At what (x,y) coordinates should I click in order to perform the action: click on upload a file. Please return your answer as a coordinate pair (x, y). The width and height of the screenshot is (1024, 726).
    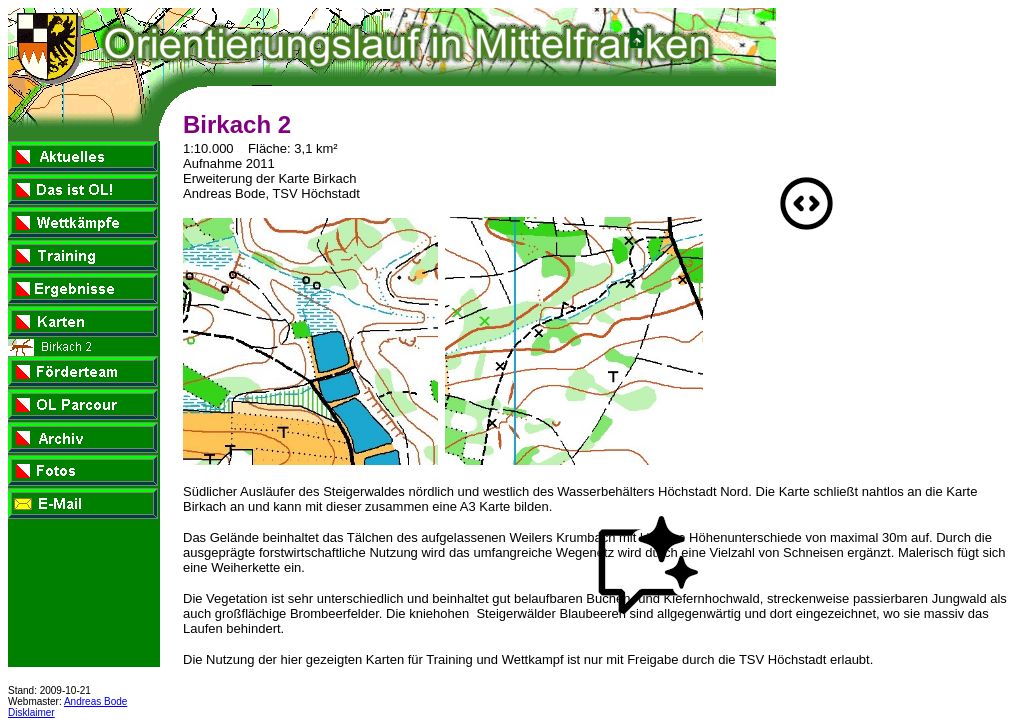
    Looking at the image, I should click on (637, 38).